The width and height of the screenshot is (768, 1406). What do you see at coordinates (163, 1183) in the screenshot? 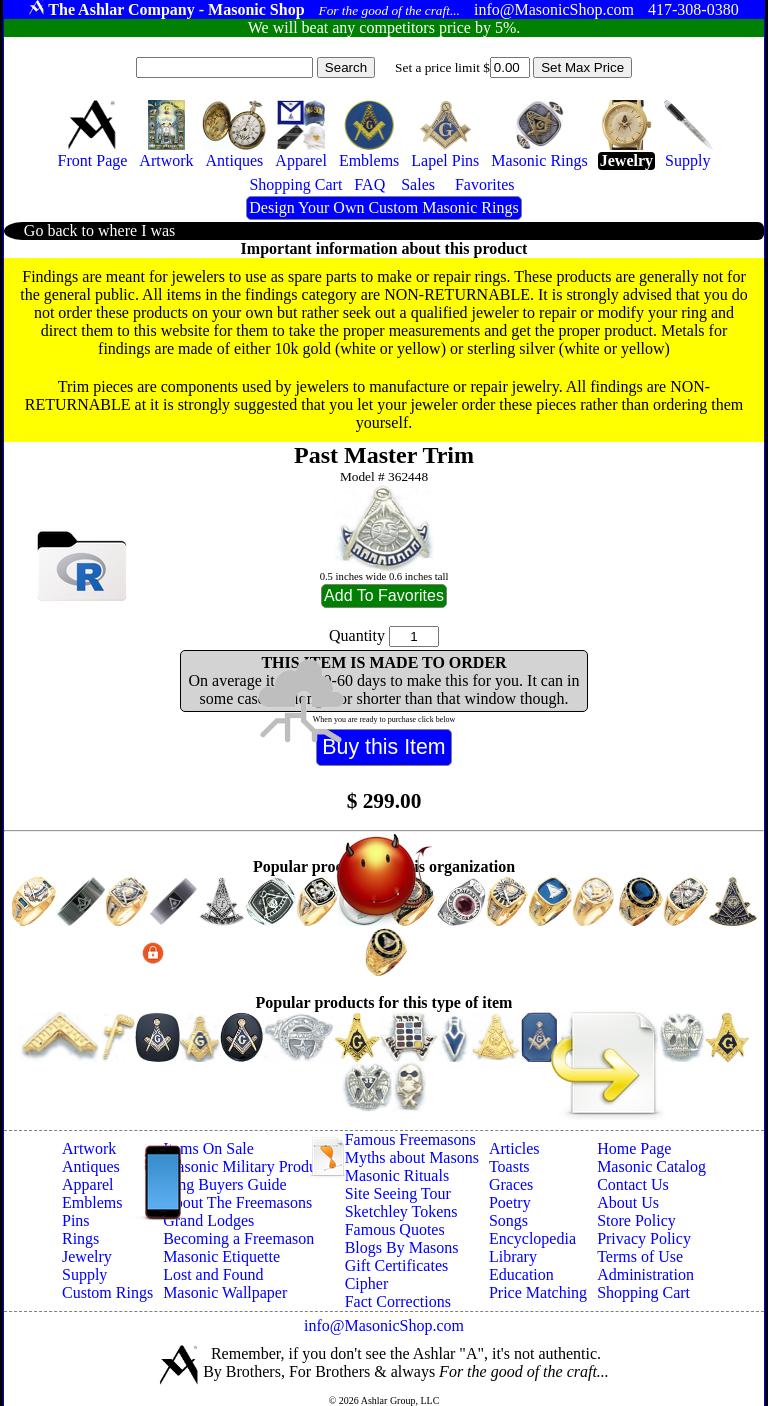
I see `iPhone 8 device connected to your Mac` at bounding box center [163, 1183].